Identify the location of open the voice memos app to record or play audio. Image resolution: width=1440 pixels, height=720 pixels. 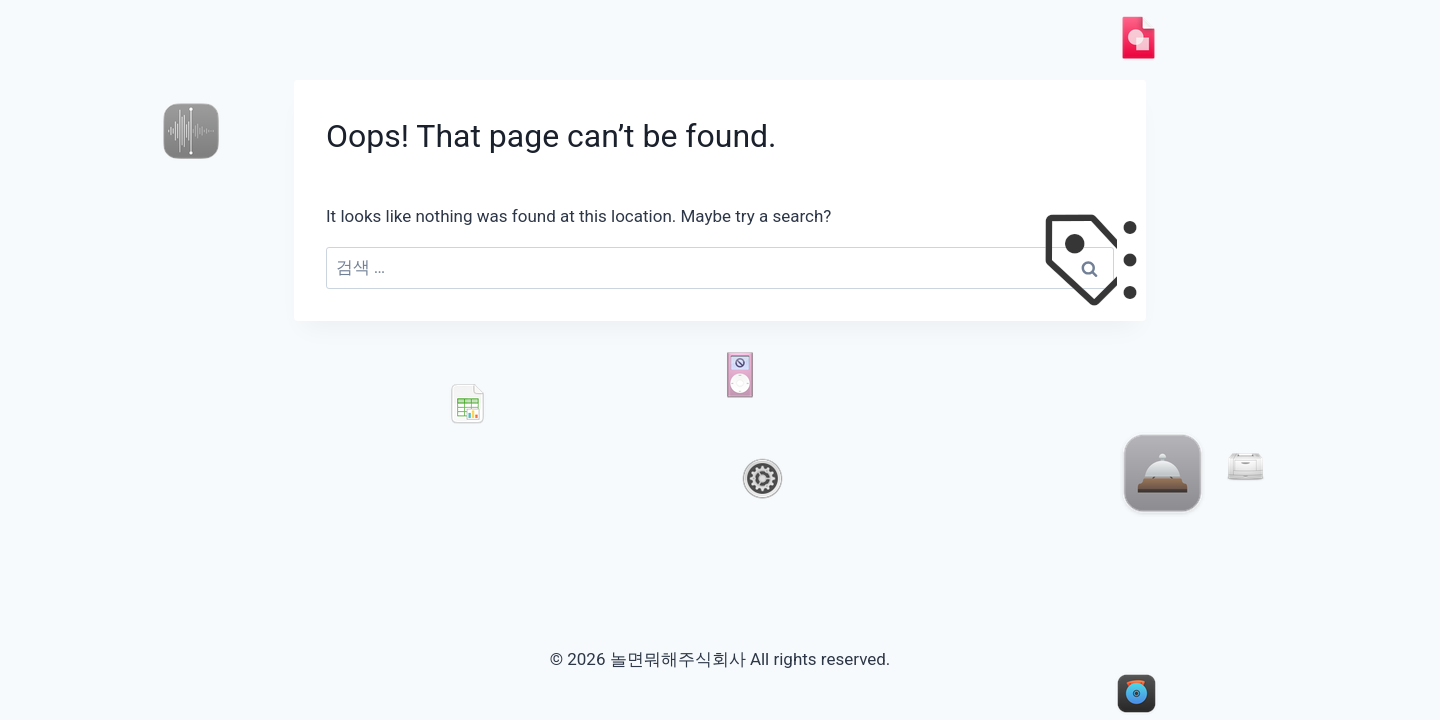
(191, 131).